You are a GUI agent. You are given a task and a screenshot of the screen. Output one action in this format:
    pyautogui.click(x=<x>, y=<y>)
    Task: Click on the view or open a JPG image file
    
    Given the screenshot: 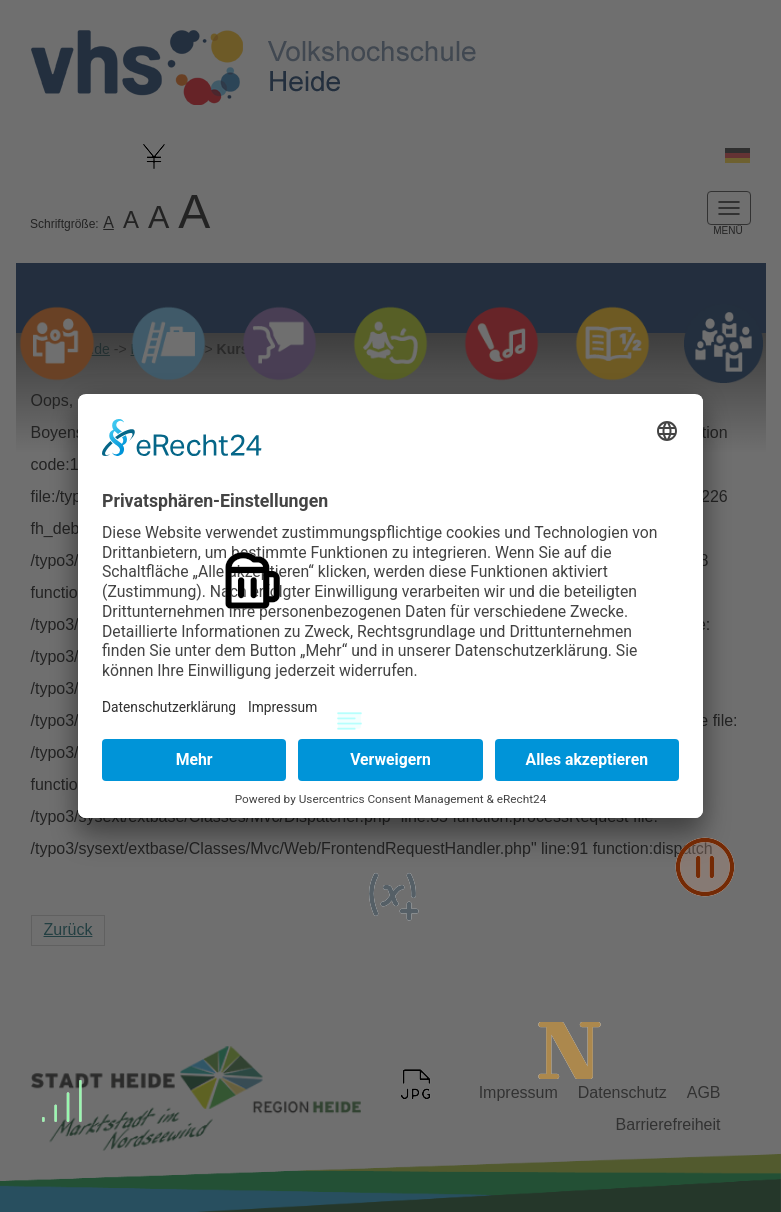 What is the action you would take?
    pyautogui.click(x=416, y=1085)
    